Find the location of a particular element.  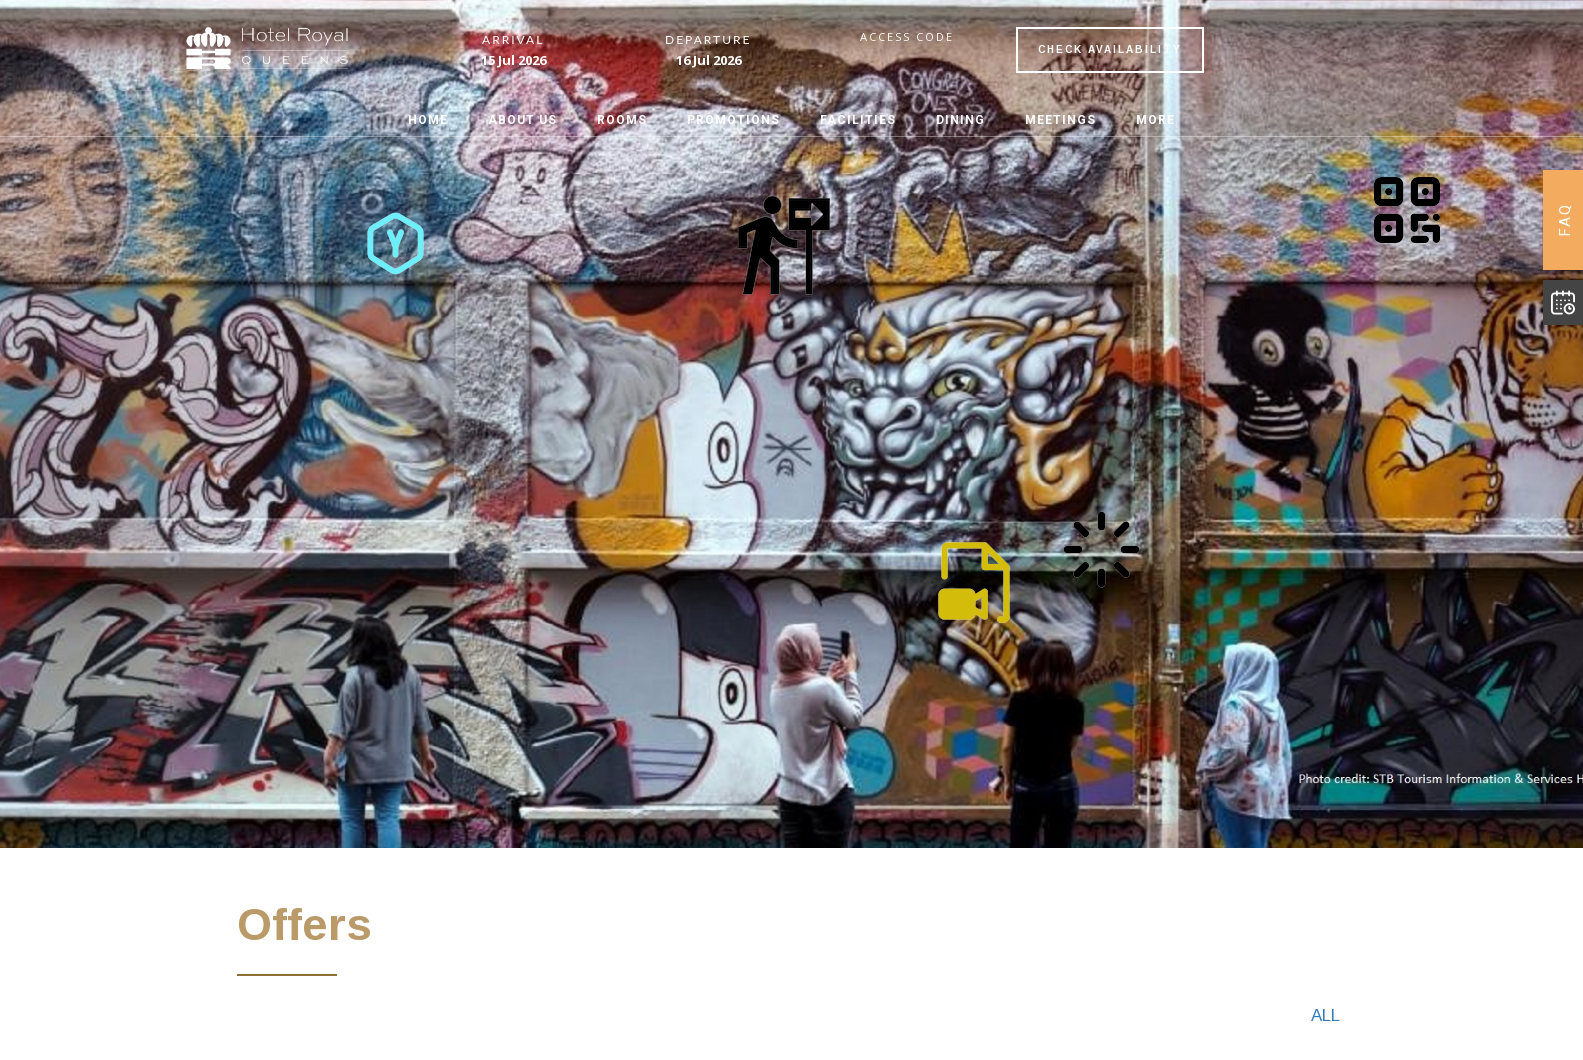

indicates a category or section labeled "Y" is located at coordinates (395, 243).